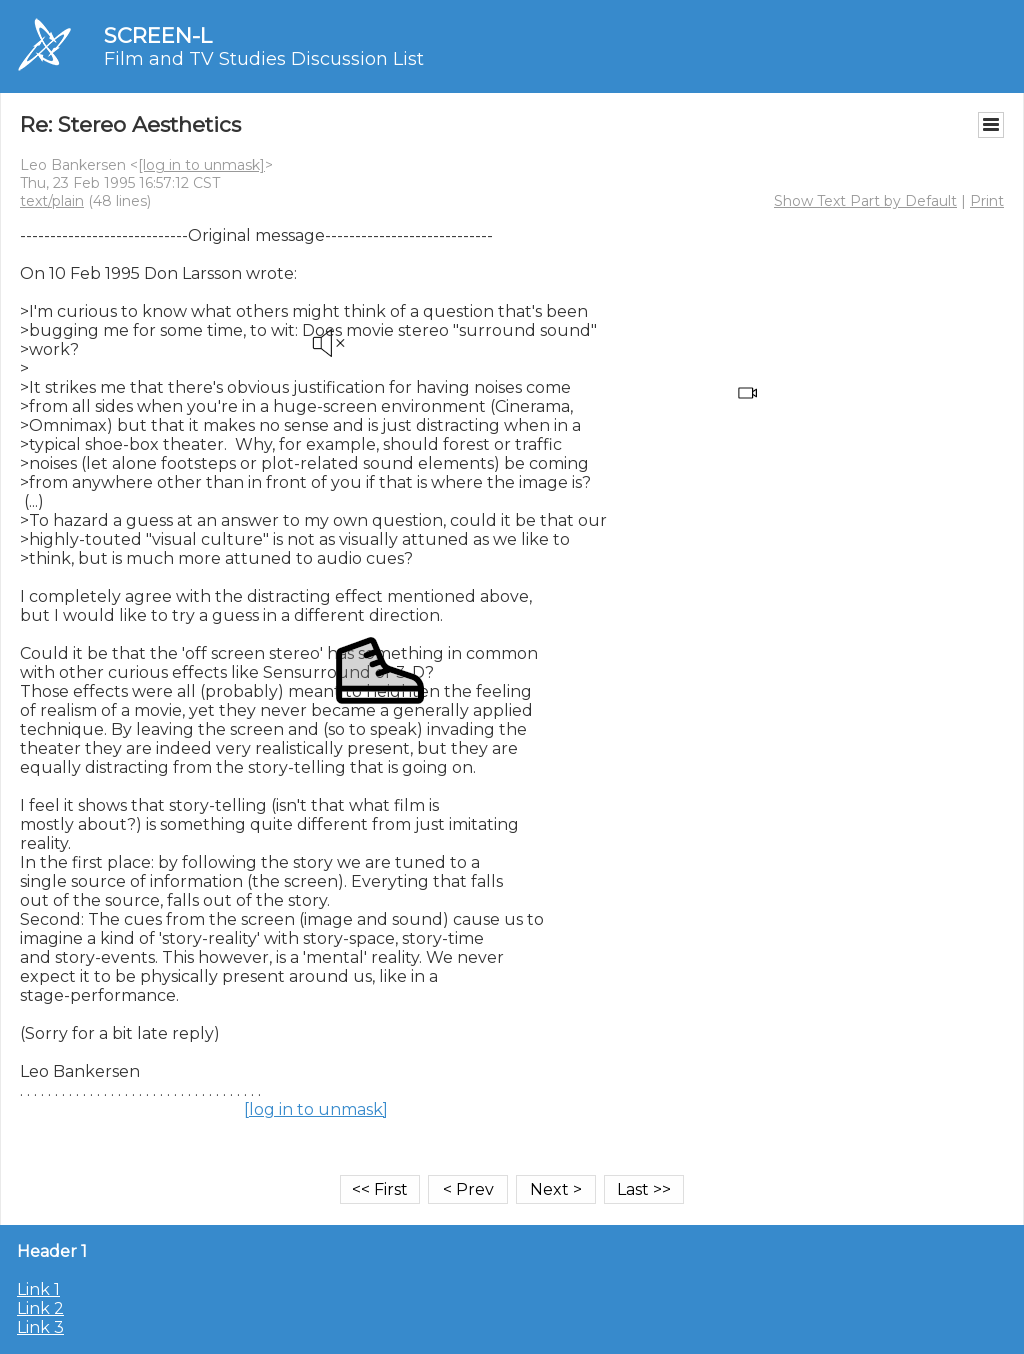 This screenshot has width=1024, height=1354. What do you see at coordinates (328, 343) in the screenshot?
I see `mute audio or sound` at bounding box center [328, 343].